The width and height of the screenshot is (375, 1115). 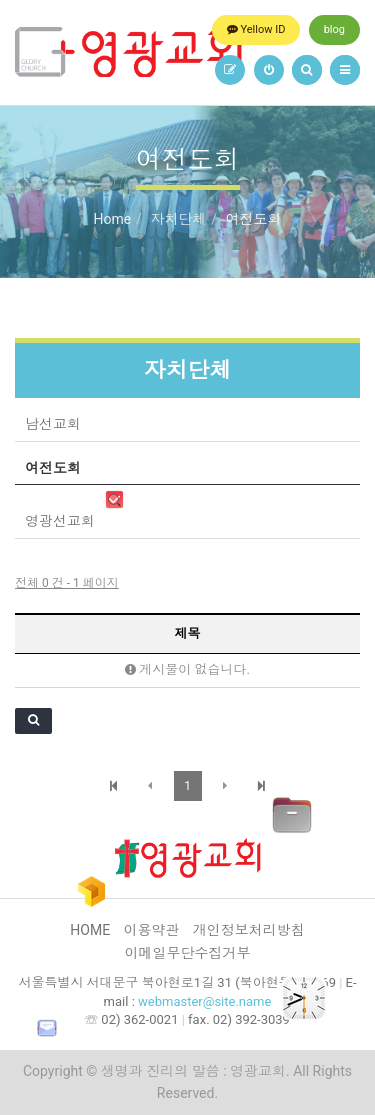 What do you see at coordinates (47, 1028) in the screenshot?
I see `open evolution email client` at bounding box center [47, 1028].